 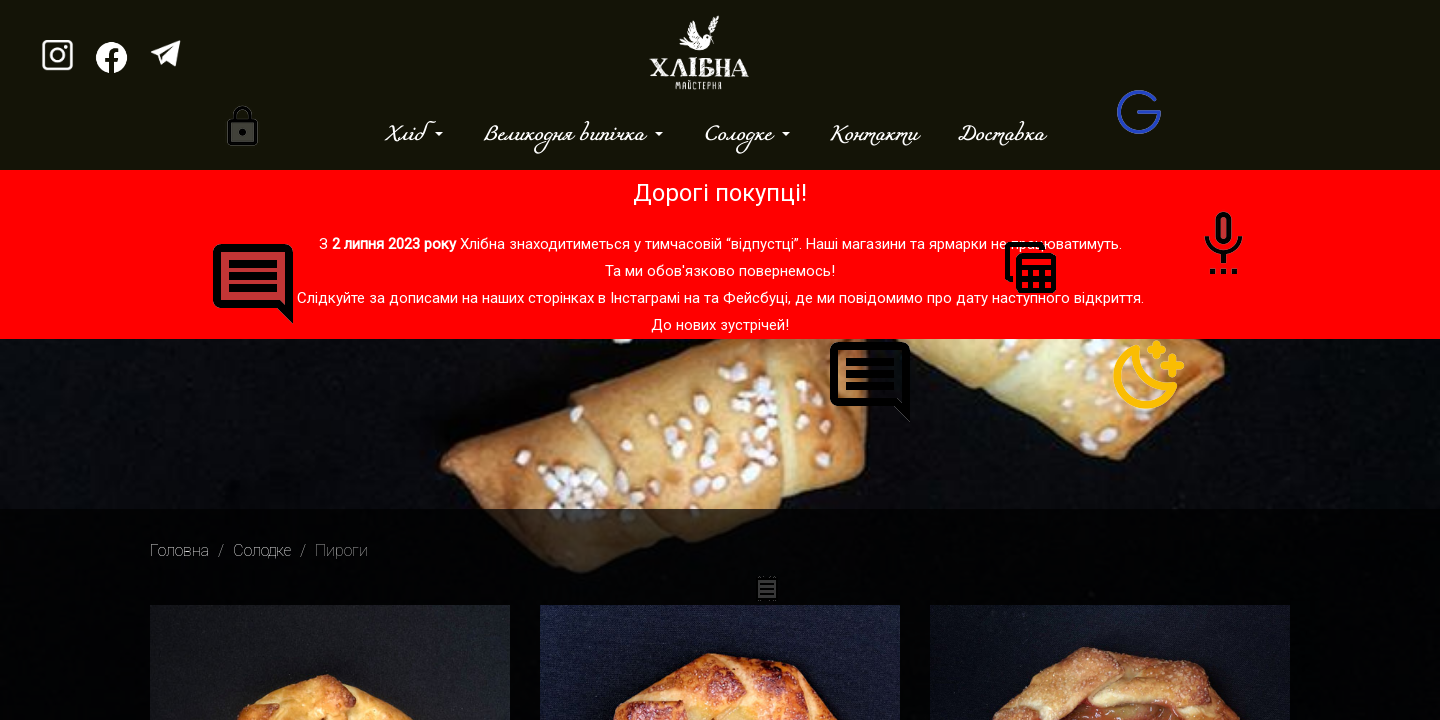 I want to click on sign in with Google, so click(x=1139, y=112).